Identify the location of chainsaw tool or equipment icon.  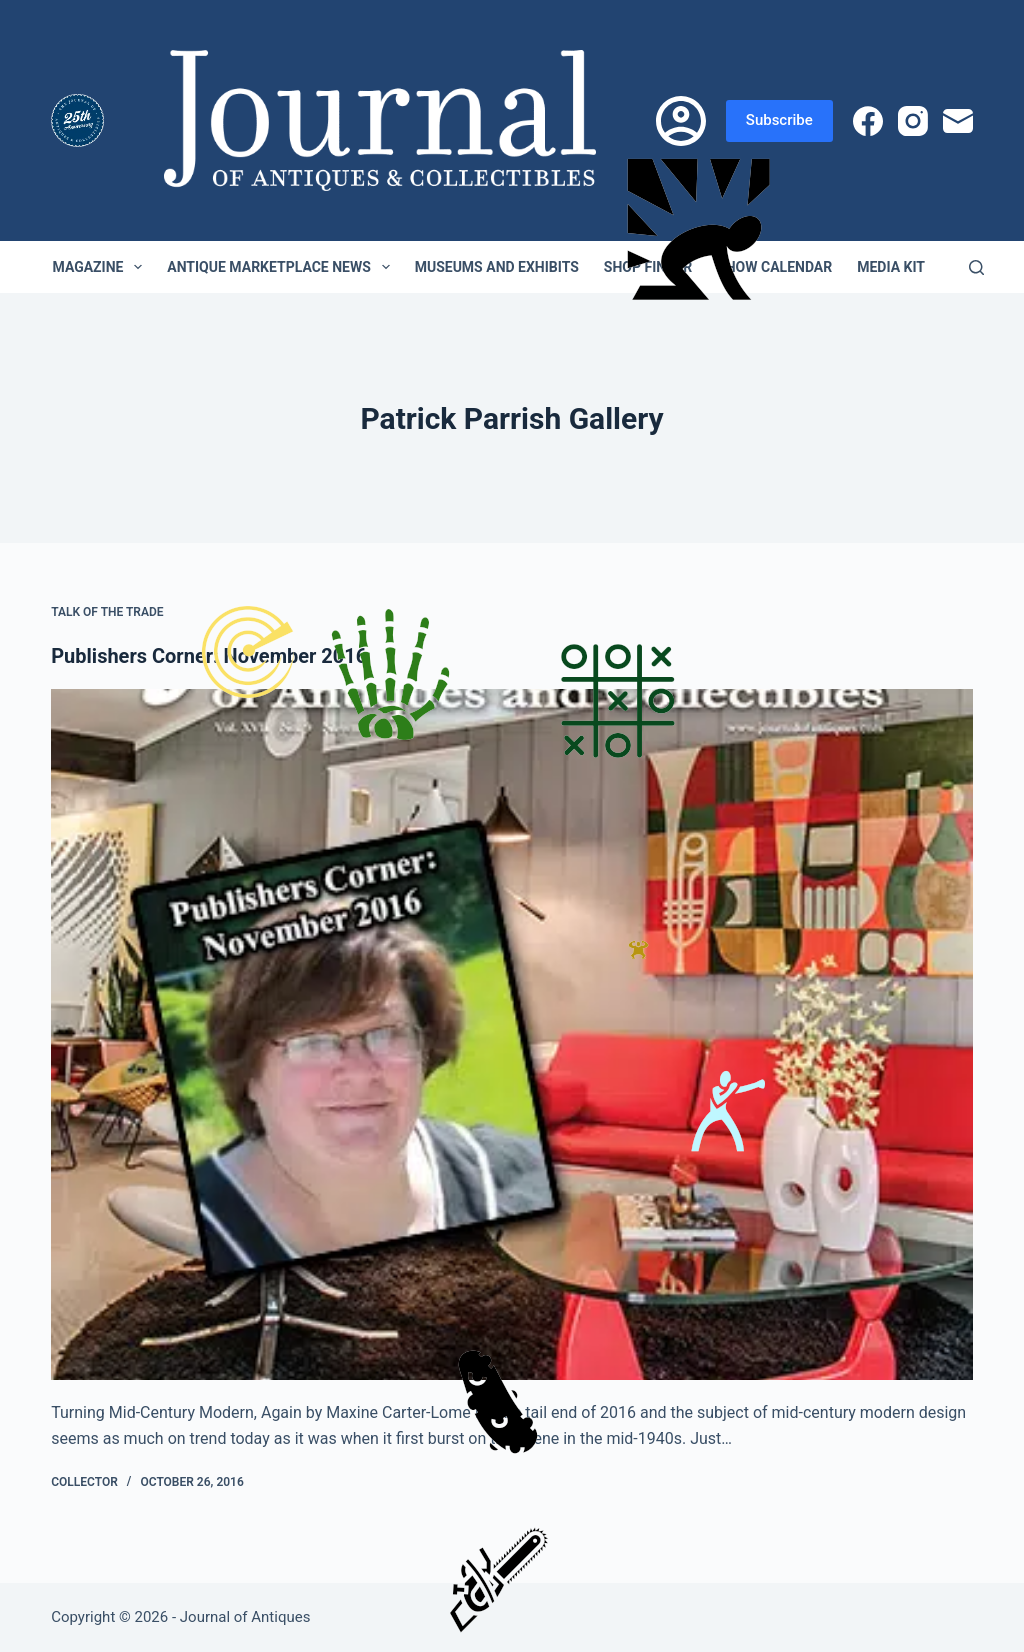
(499, 1580).